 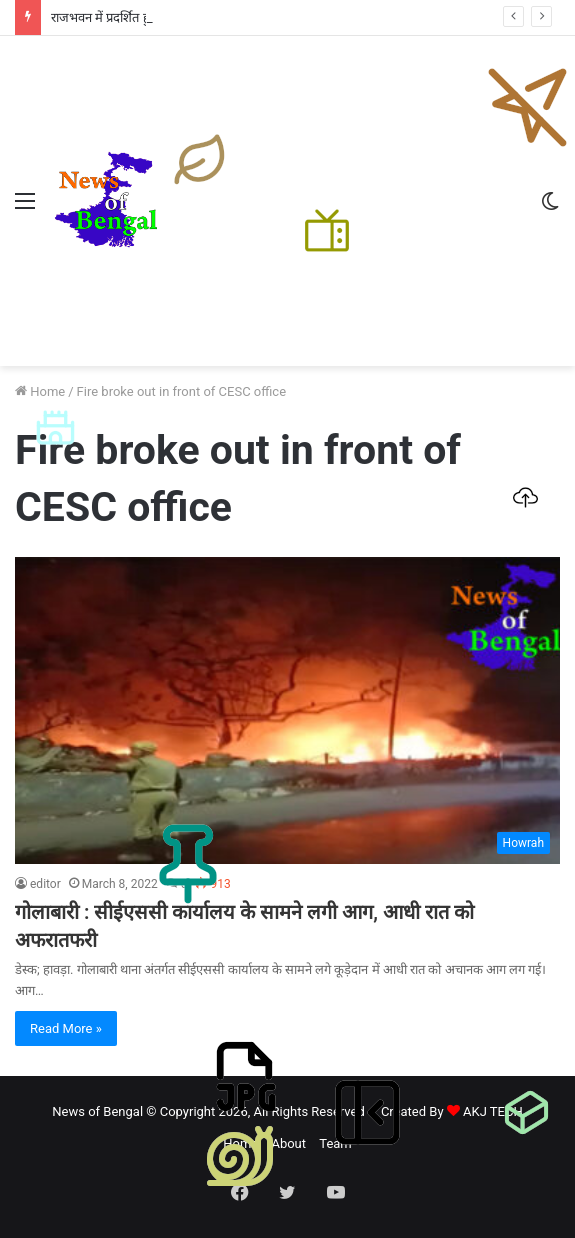 I want to click on upload a file to cloud storage, so click(x=525, y=497).